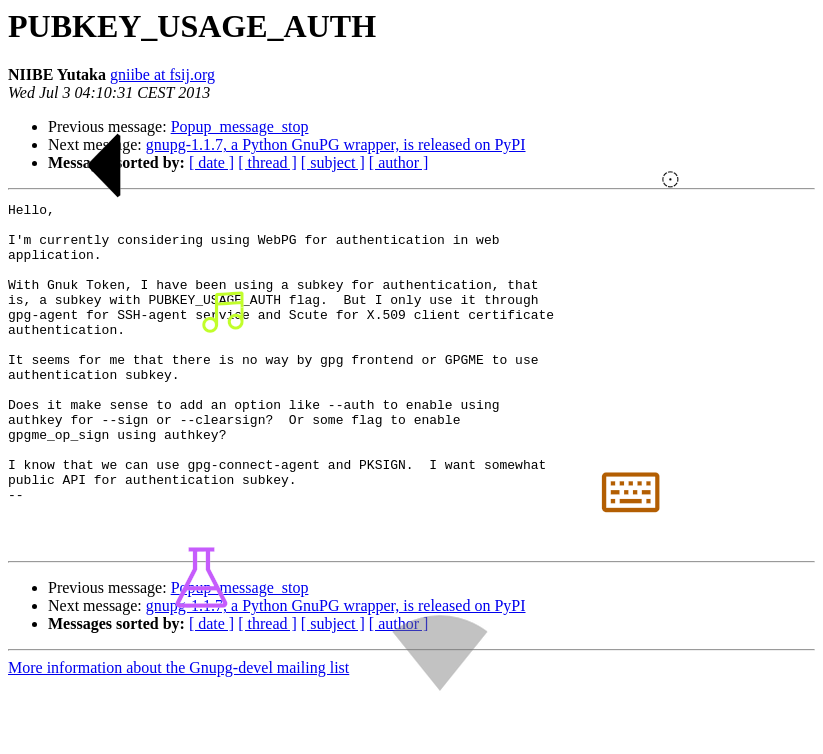 This screenshot has width=823, height=754. What do you see at coordinates (224, 310) in the screenshot?
I see `access music files or audio content` at bounding box center [224, 310].